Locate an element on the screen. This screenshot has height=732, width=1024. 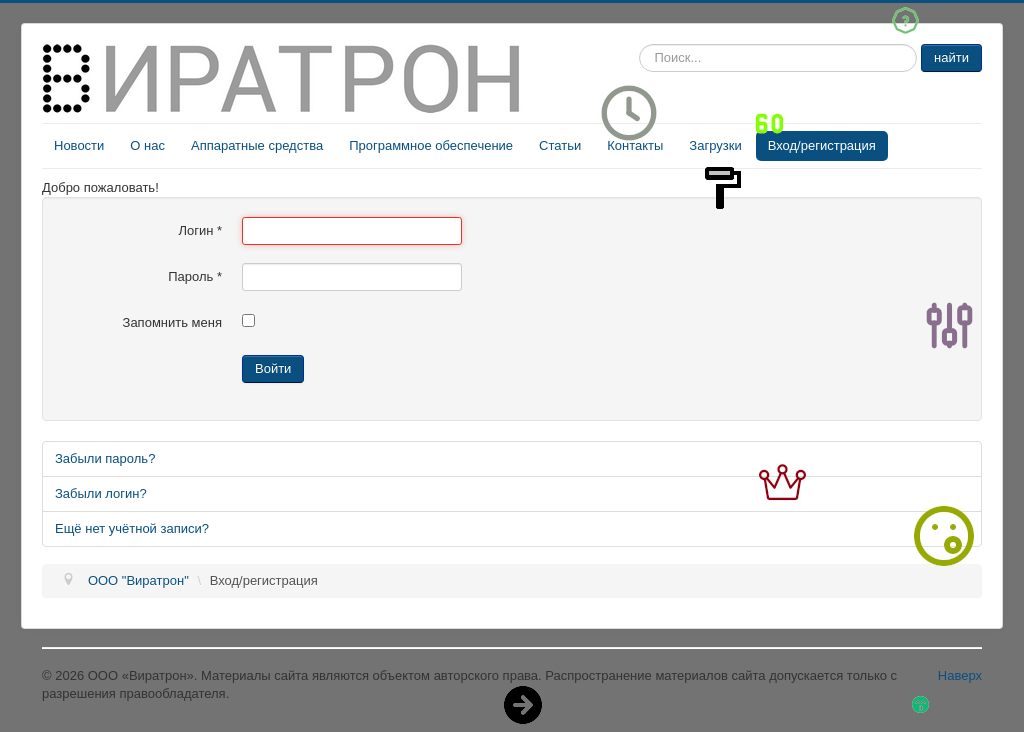
indicates premium or VIP membership status is located at coordinates (782, 484).